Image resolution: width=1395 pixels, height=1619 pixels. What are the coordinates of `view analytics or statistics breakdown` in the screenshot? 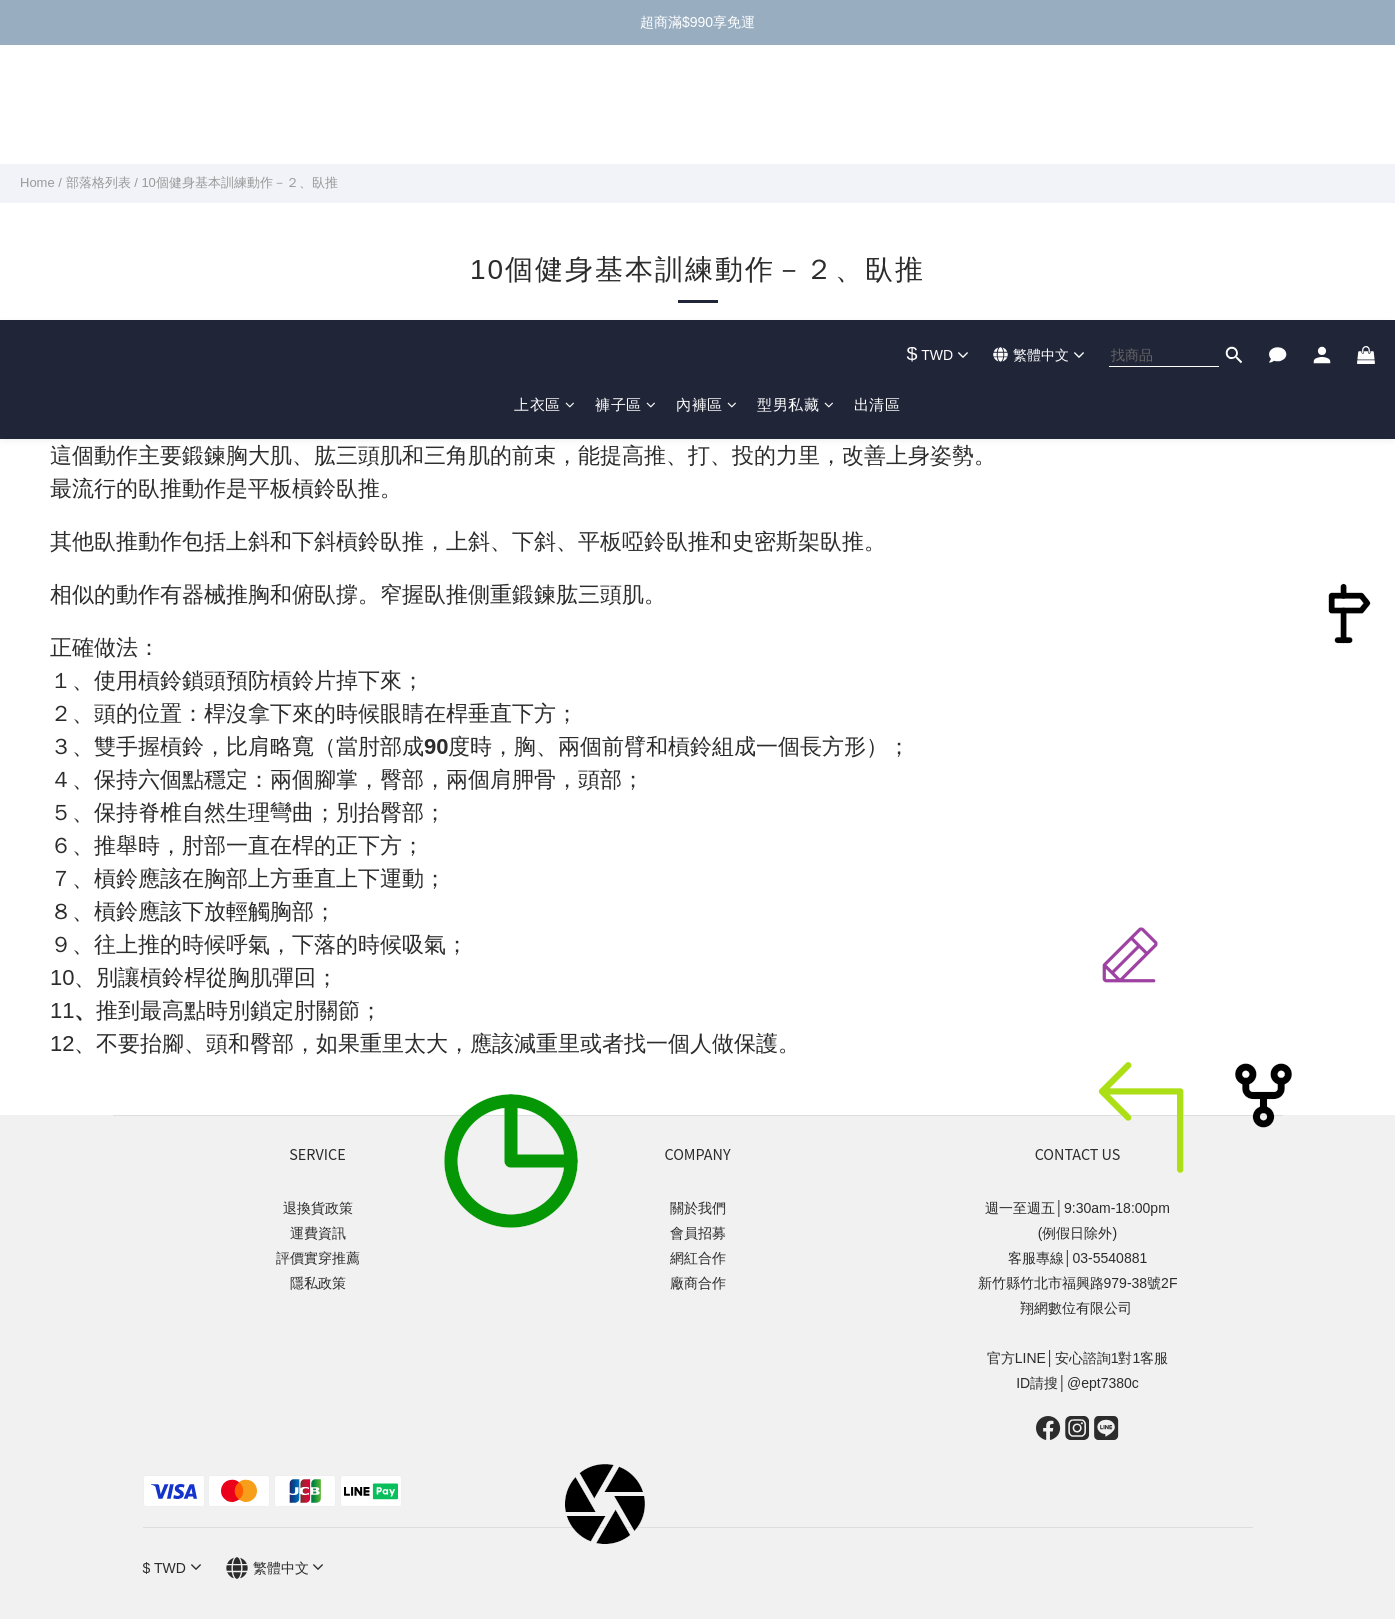 It's located at (511, 1161).